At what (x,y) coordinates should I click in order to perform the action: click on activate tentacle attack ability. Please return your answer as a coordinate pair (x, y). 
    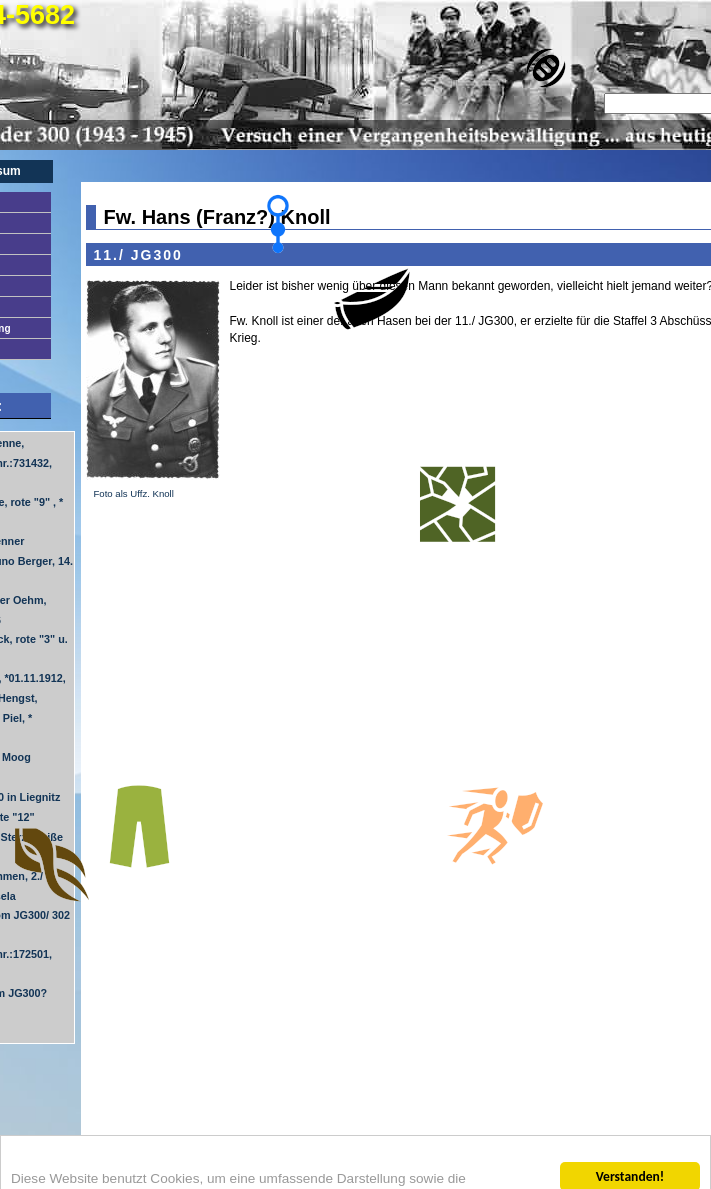
    Looking at the image, I should click on (52, 864).